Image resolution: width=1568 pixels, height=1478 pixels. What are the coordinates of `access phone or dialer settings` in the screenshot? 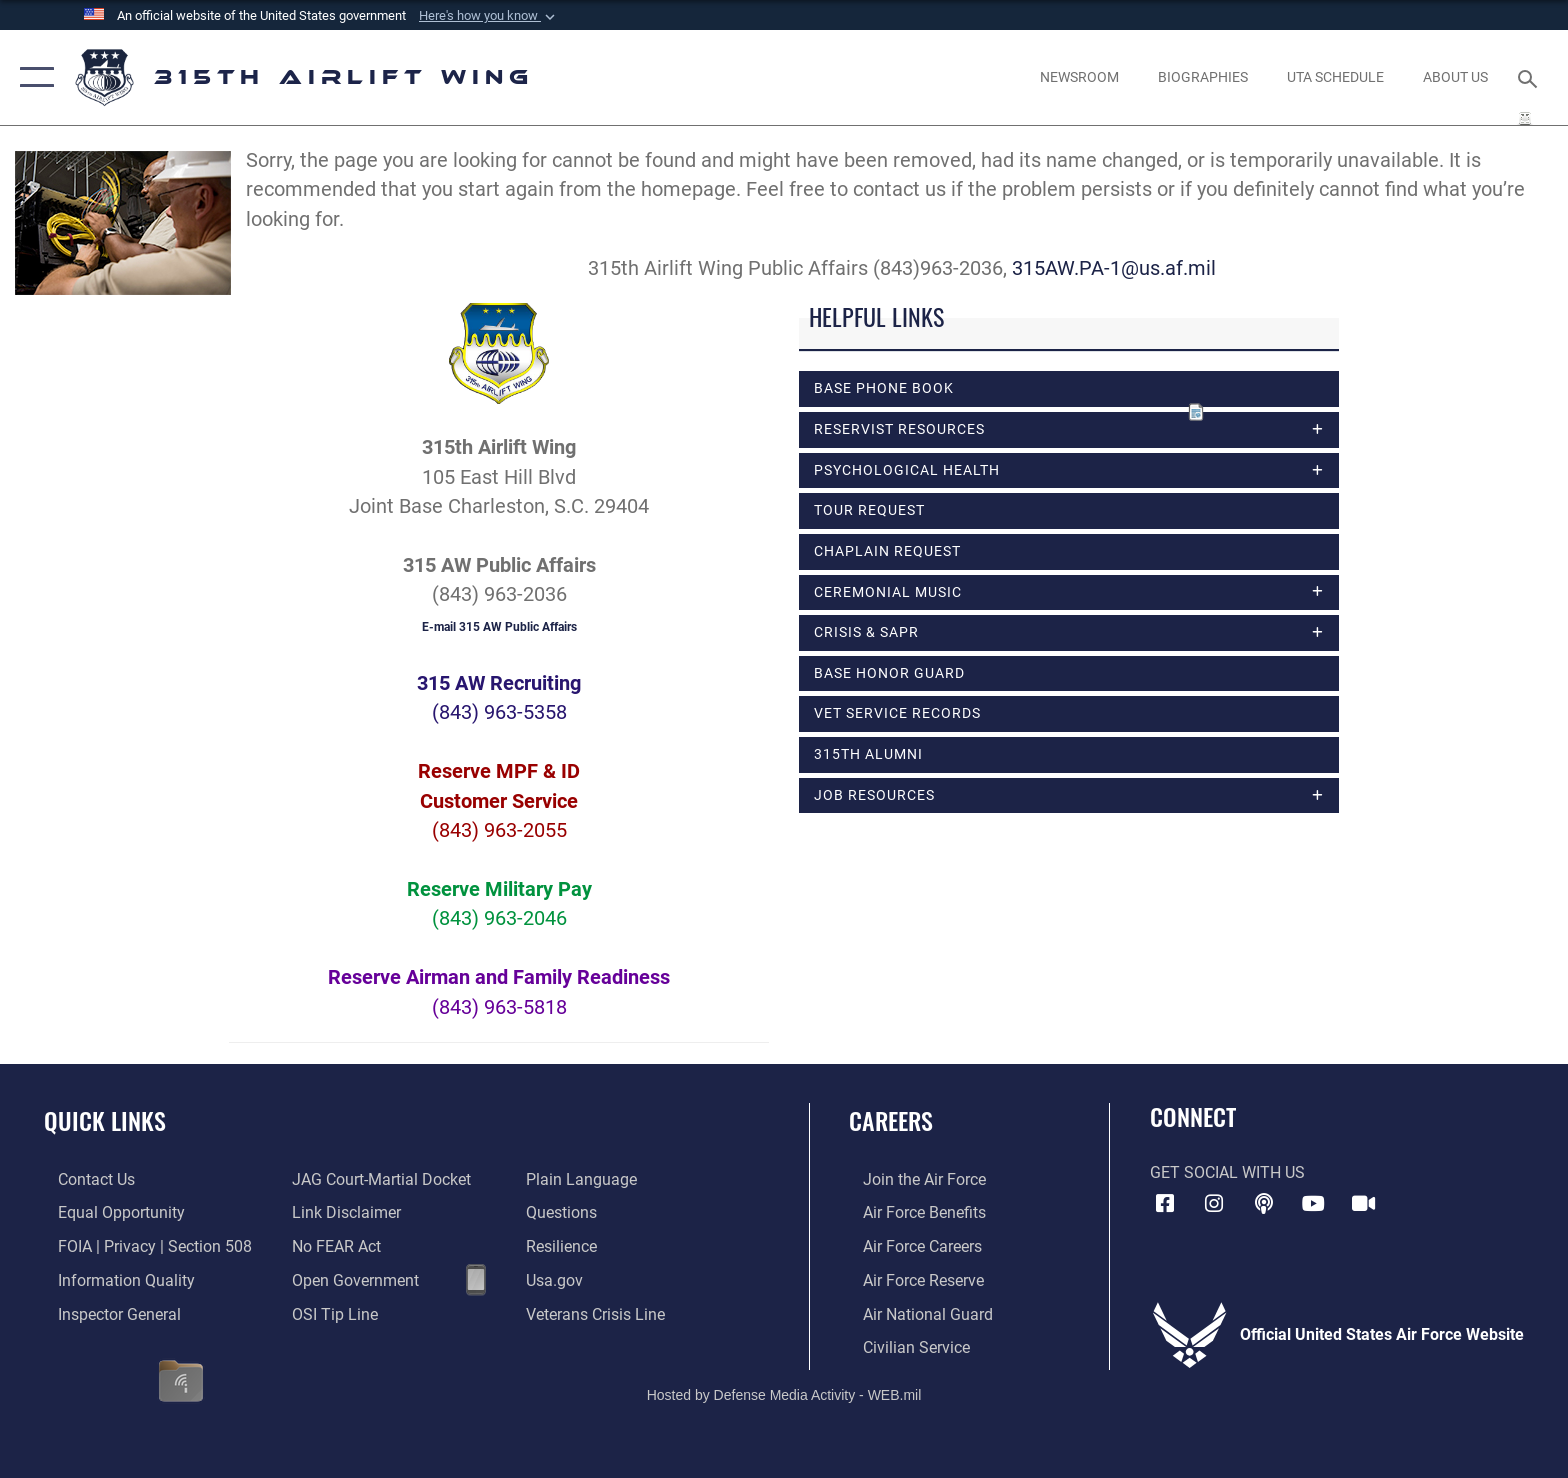 It's located at (476, 1280).